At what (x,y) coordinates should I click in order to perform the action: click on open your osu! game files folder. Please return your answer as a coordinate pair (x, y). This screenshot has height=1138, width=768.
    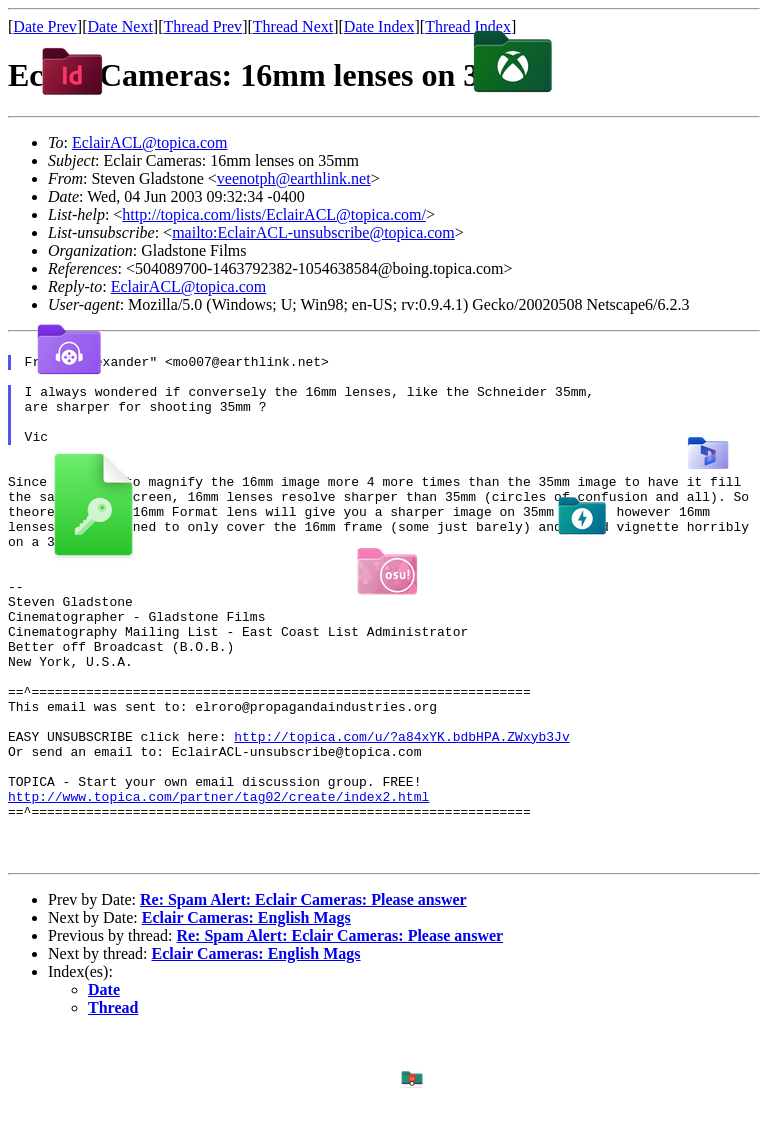
    Looking at the image, I should click on (387, 573).